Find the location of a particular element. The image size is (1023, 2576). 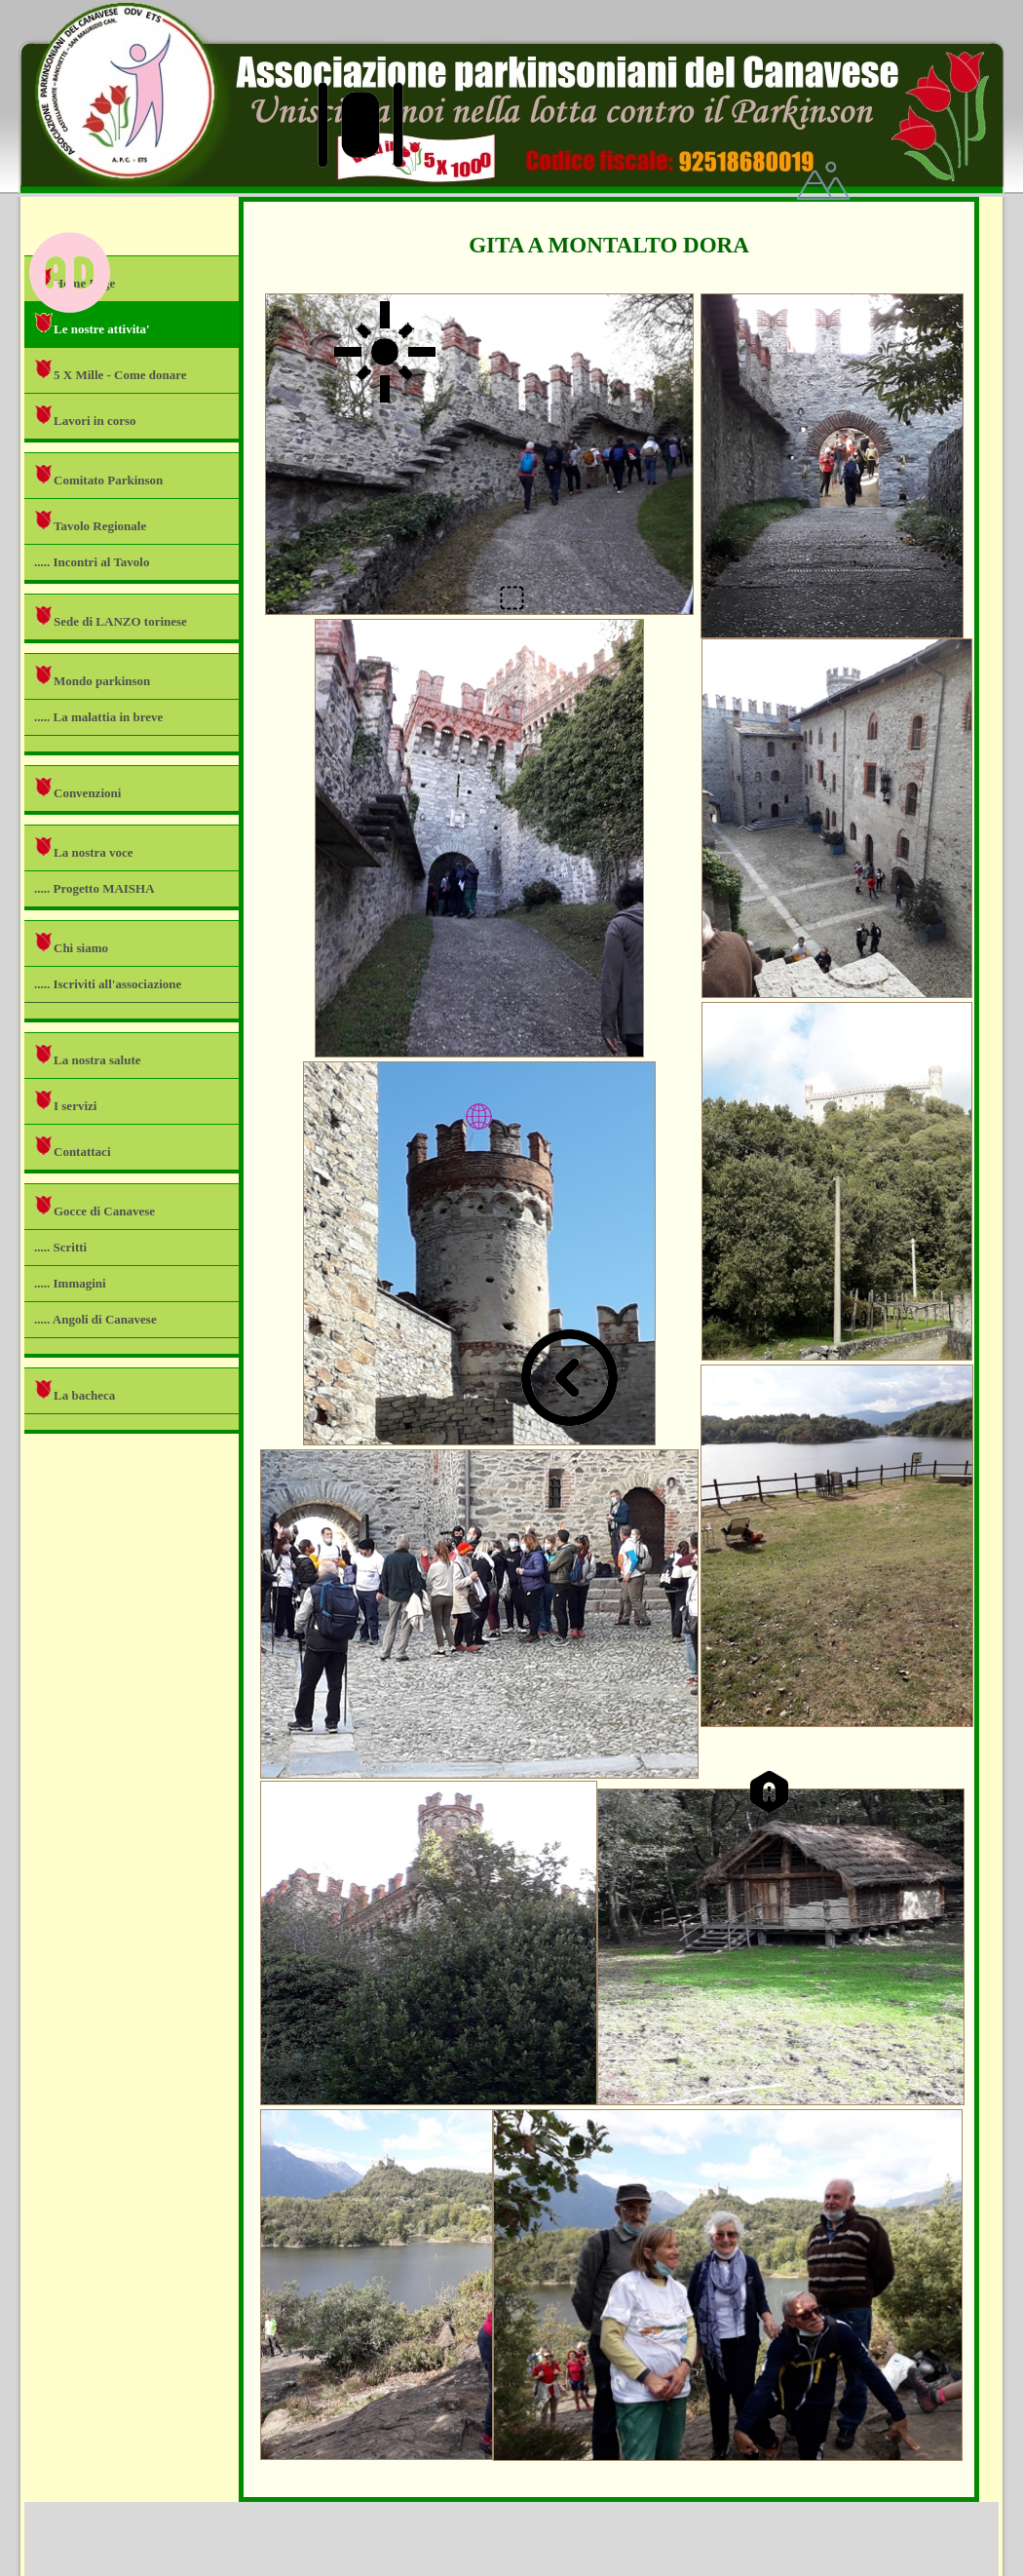

create a selection area is located at coordinates (512, 597).